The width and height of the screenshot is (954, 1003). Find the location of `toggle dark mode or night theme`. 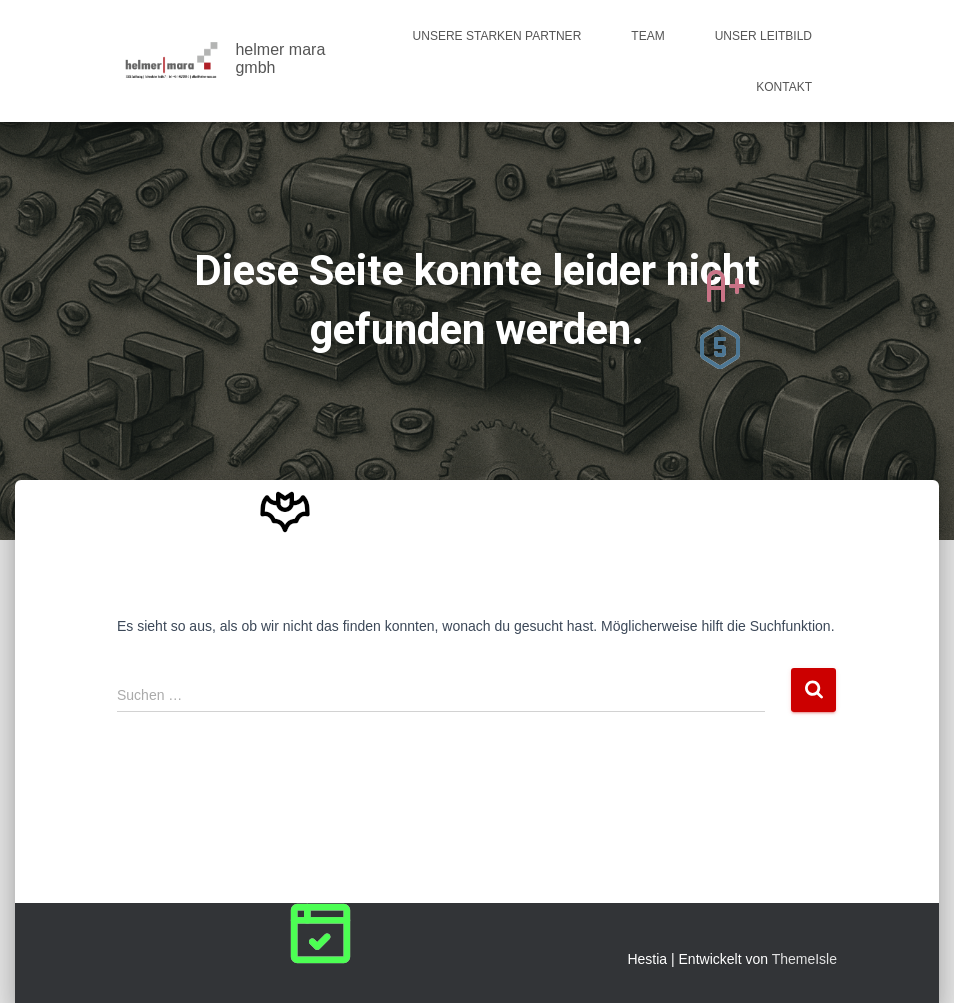

toggle dark mode or night theme is located at coordinates (285, 512).